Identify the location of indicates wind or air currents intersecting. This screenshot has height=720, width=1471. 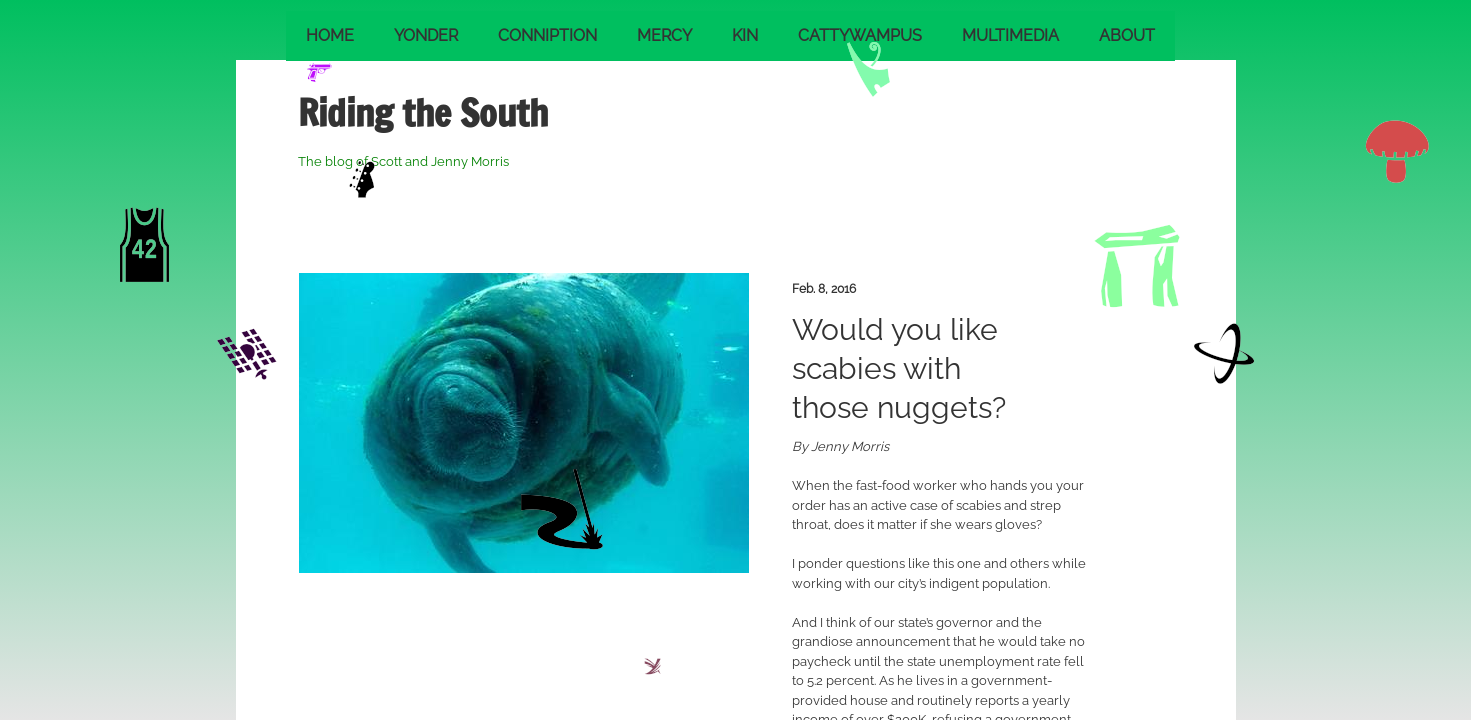
(652, 666).